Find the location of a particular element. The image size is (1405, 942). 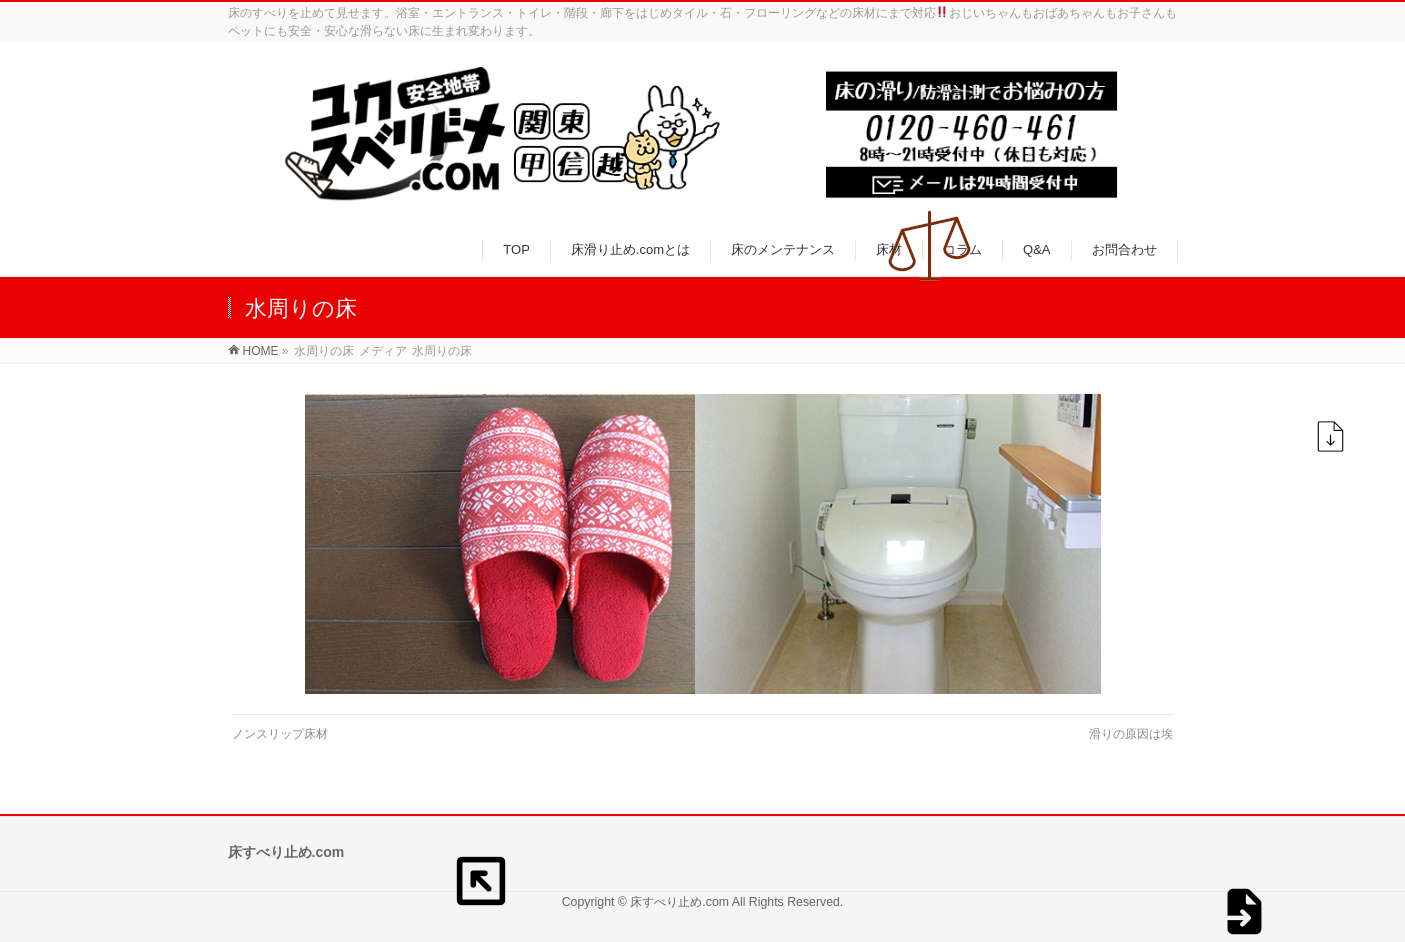

download a file is located at coordinates (1330, 436).